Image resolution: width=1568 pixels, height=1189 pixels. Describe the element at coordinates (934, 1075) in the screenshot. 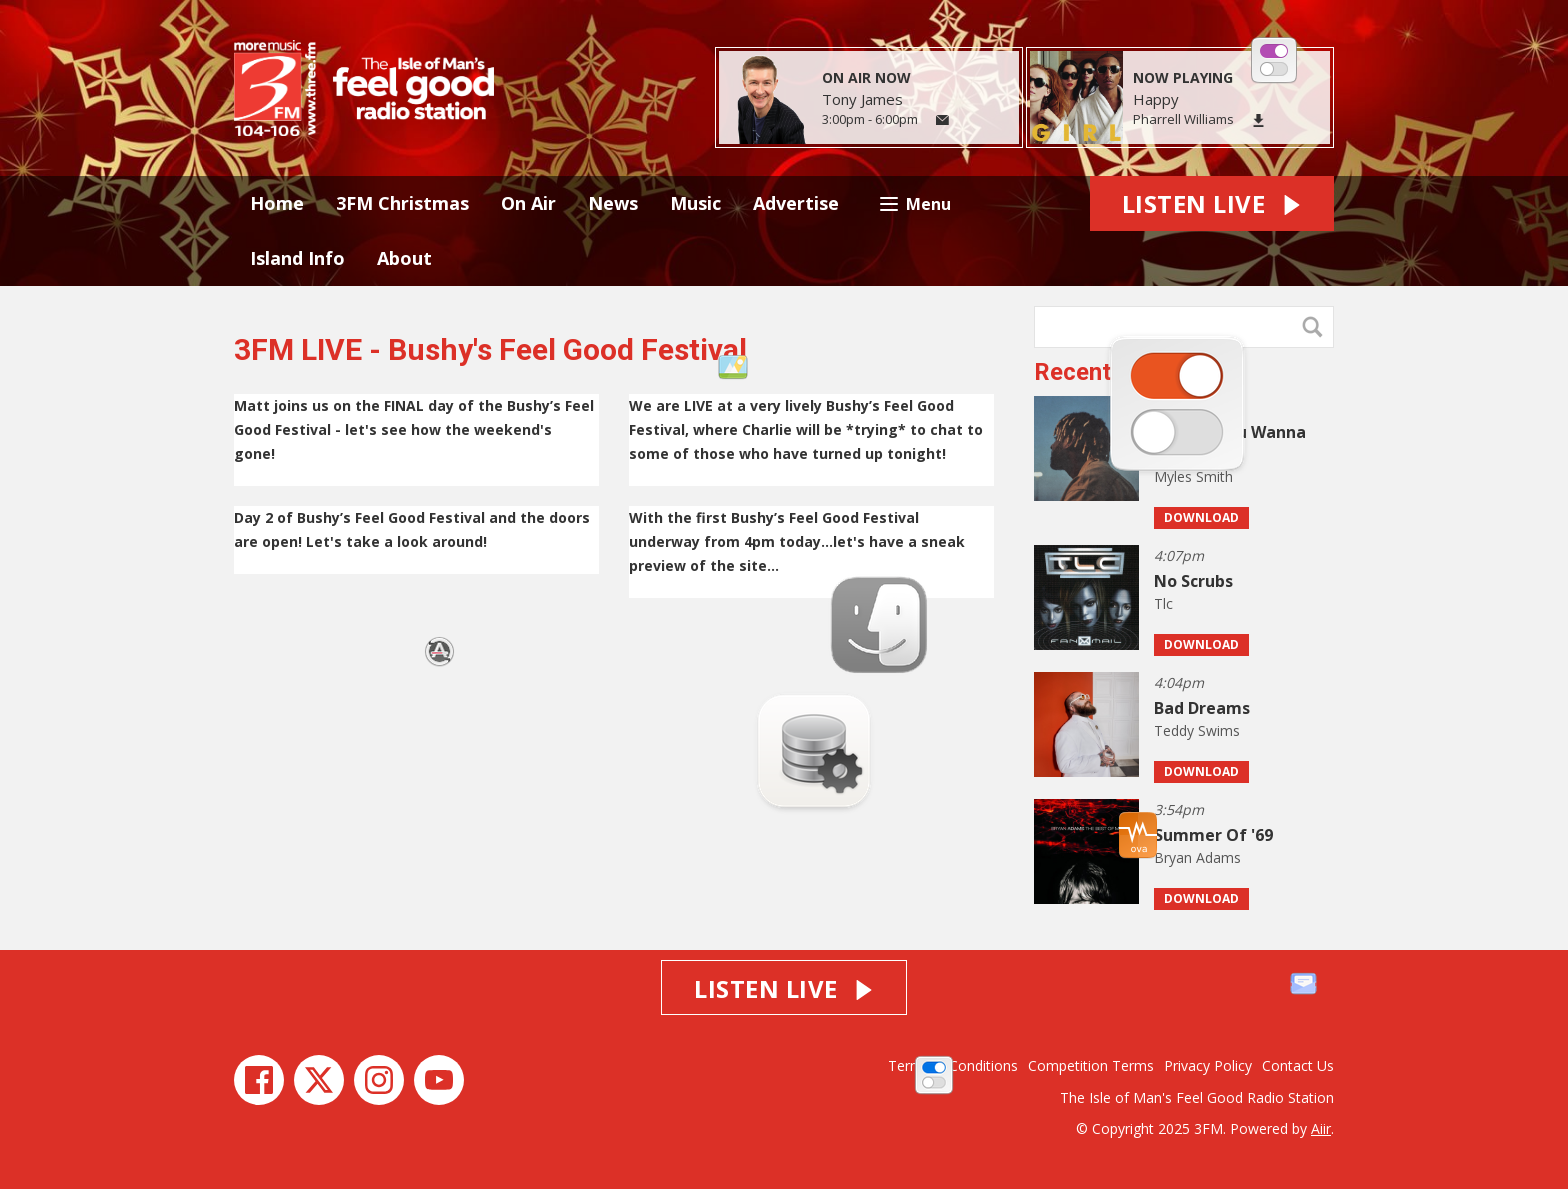

I see `open system tweaks or settings customization` at that location.